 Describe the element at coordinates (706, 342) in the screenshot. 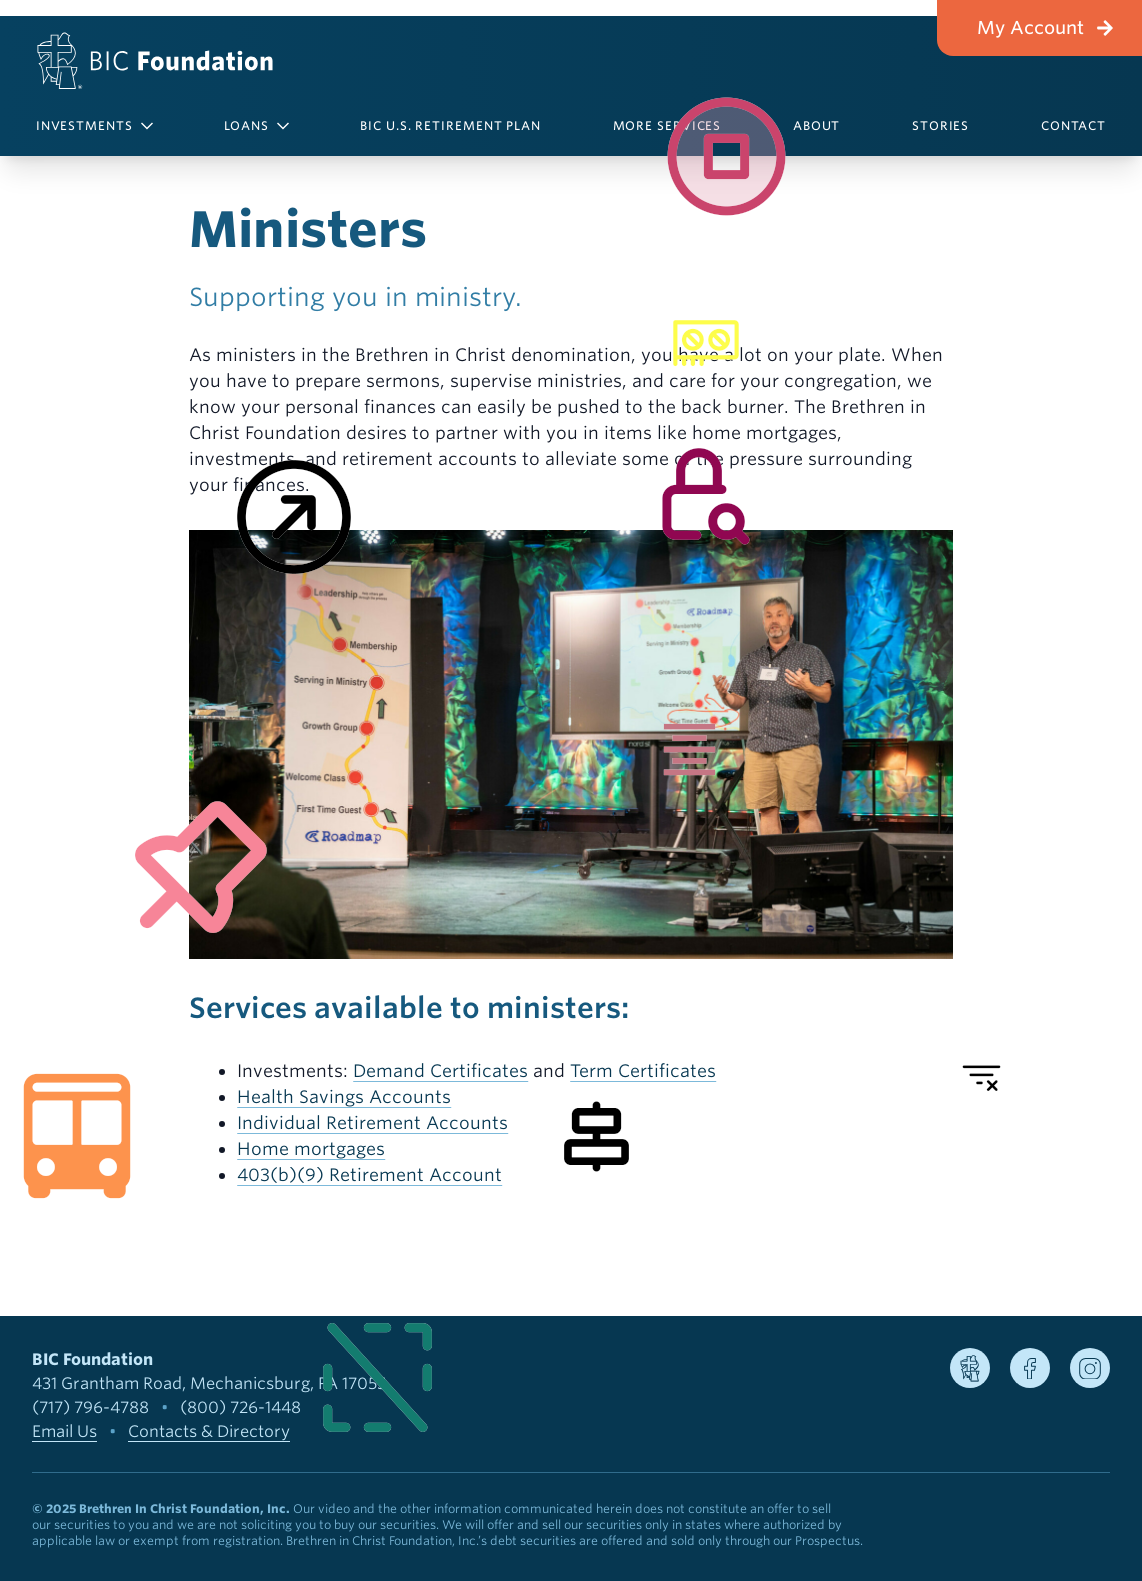

I see `view graphics card or GPU information` at that location.